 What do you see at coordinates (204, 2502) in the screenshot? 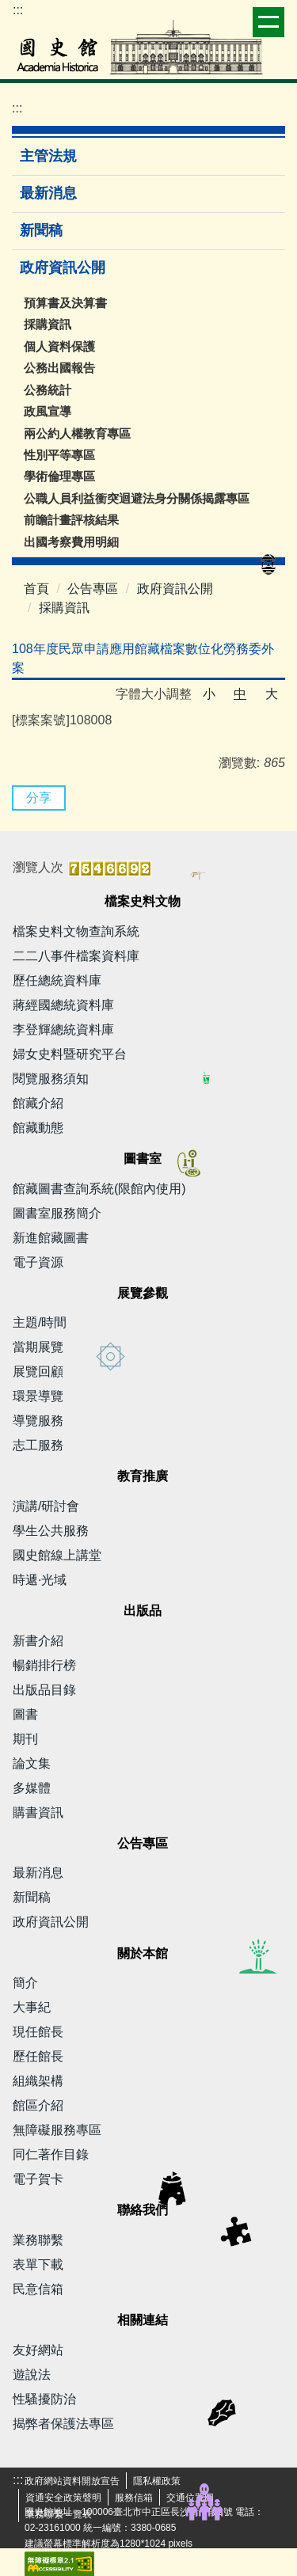
I see `view your minions or followers in-game` at bounding box center [204, 2502].